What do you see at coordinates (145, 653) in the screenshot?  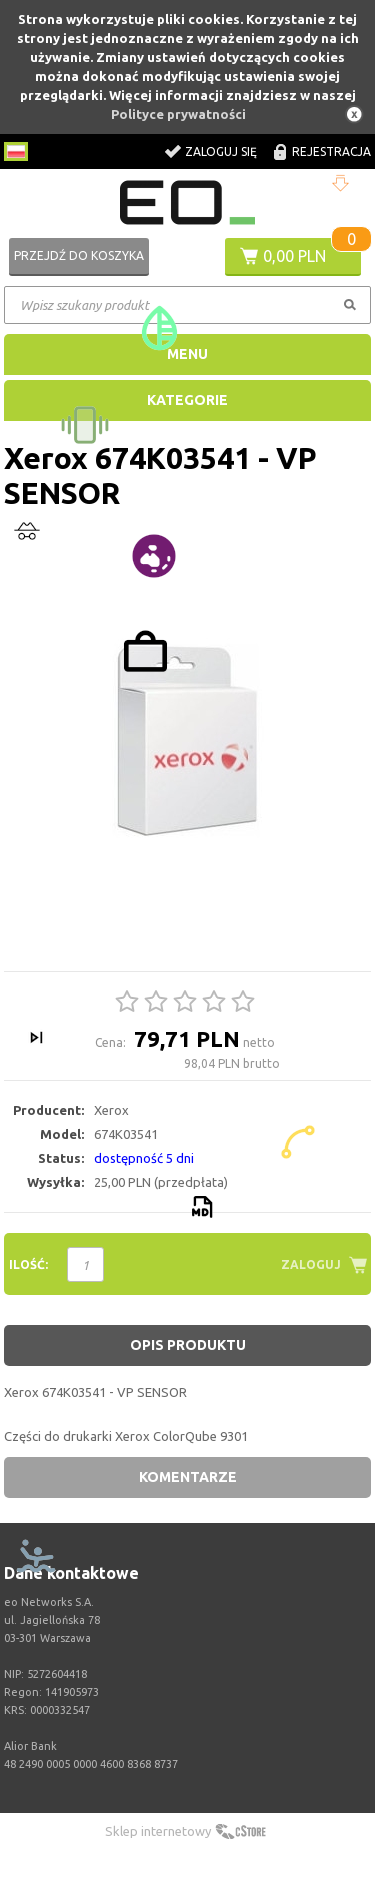 I see `view your shopping bag` at bounding box center [145, 653].